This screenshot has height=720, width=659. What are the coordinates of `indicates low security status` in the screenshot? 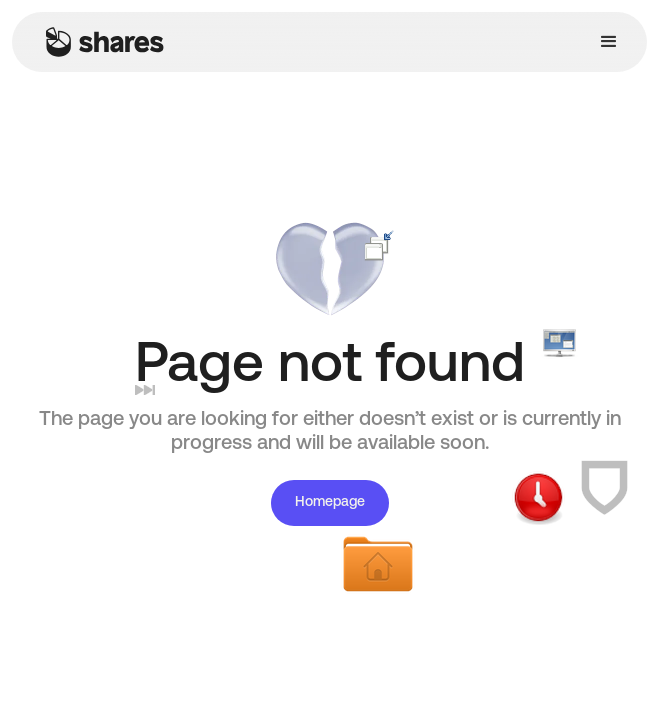 It's located at (604, 487).